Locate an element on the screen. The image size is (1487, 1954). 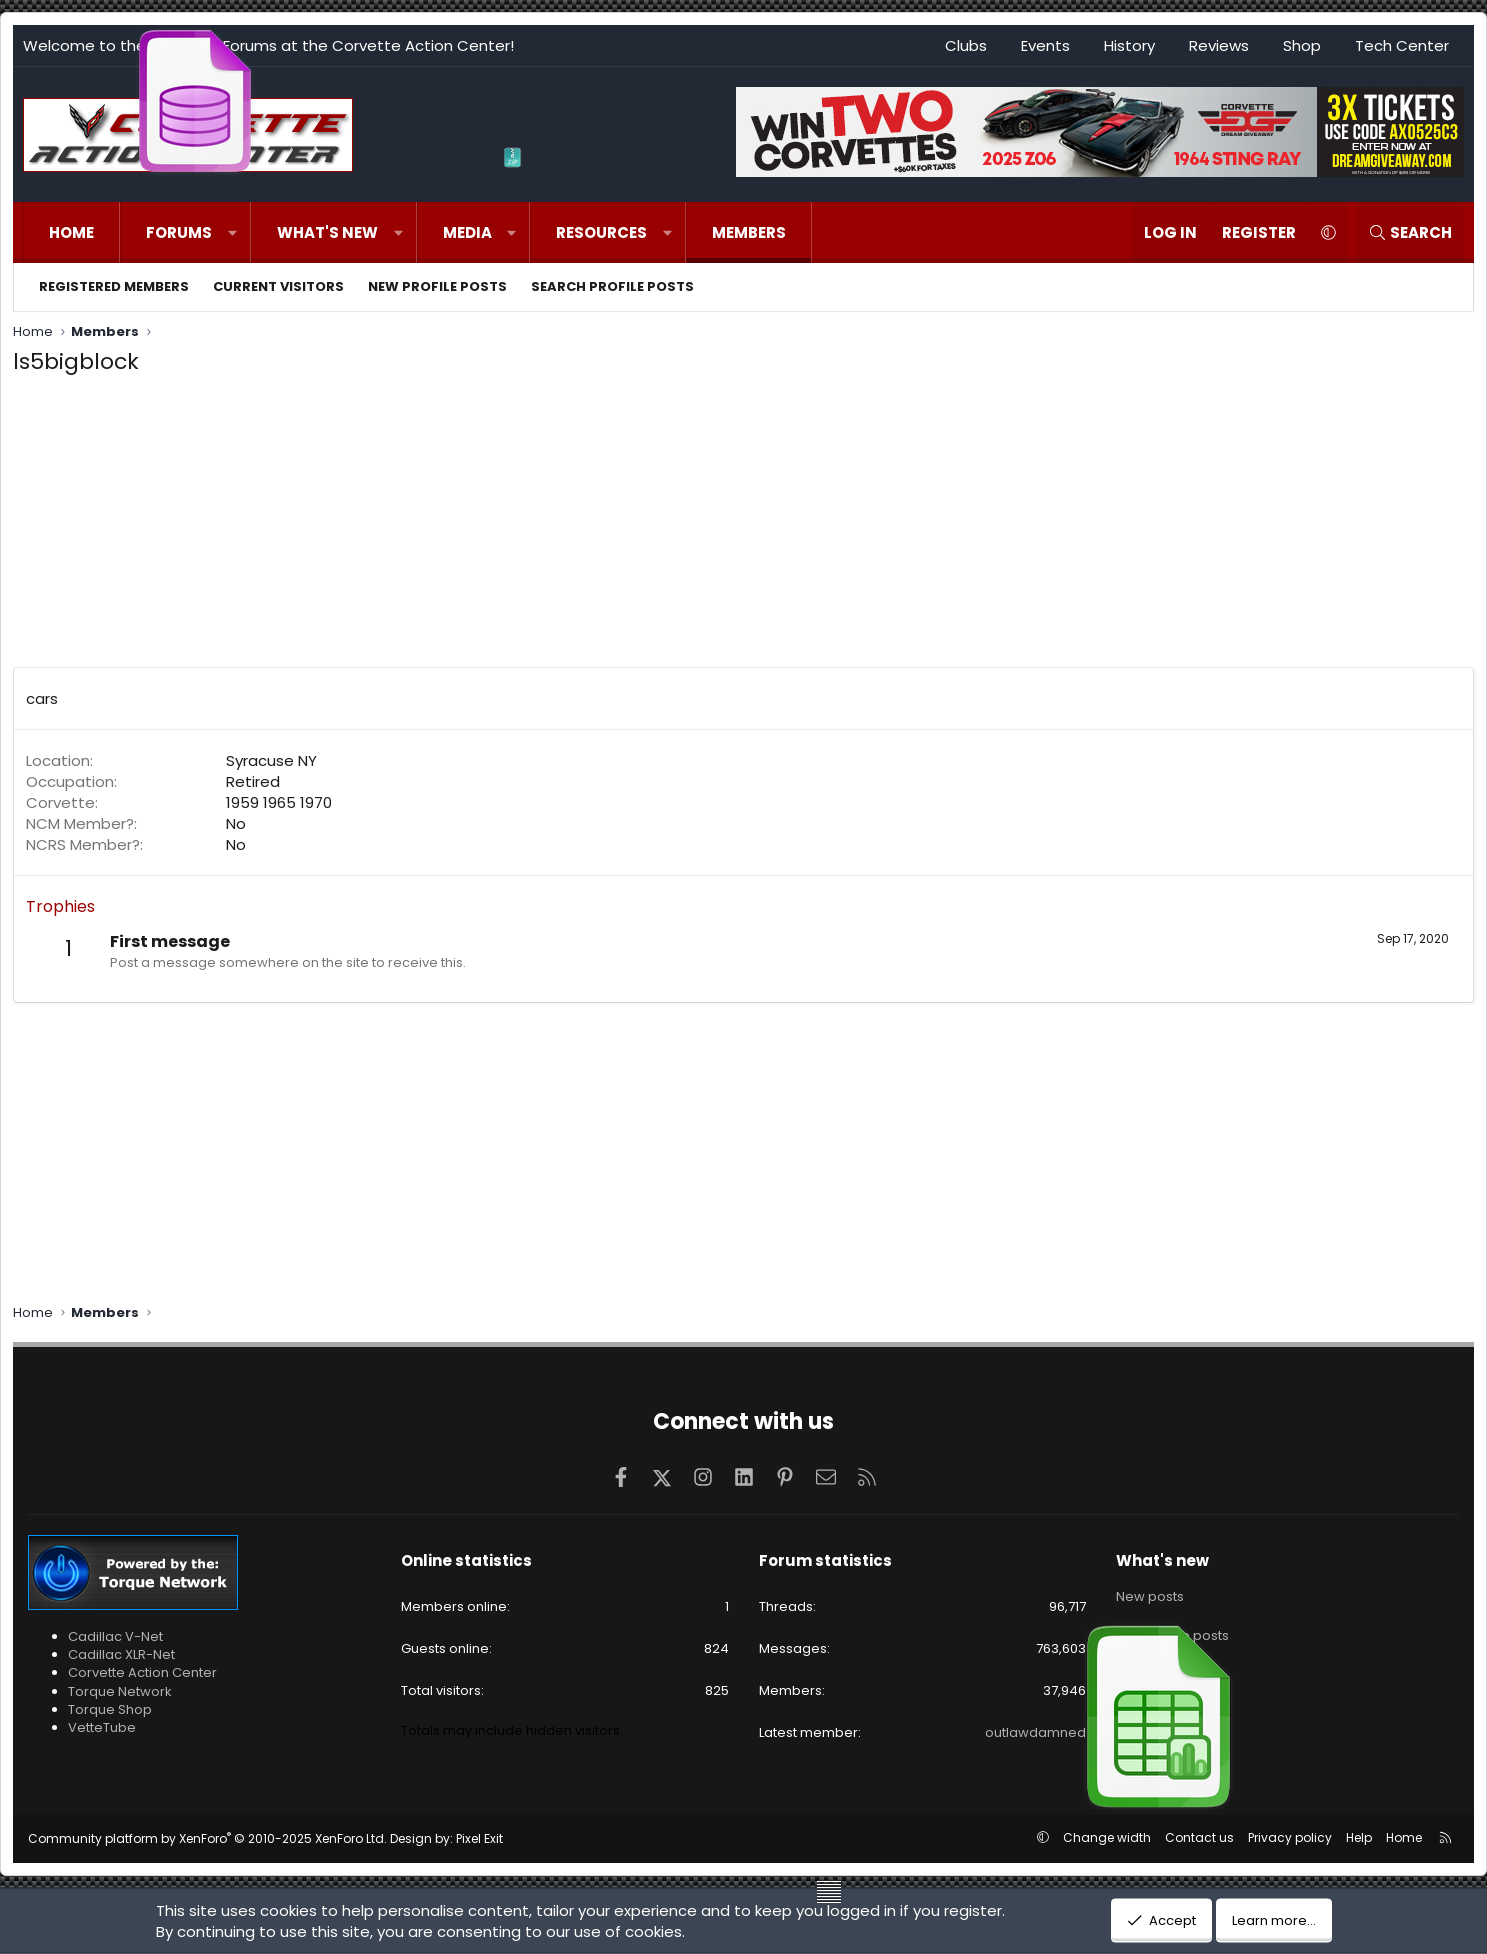
open a compressed zip archive is located at coordinates (512, 157).